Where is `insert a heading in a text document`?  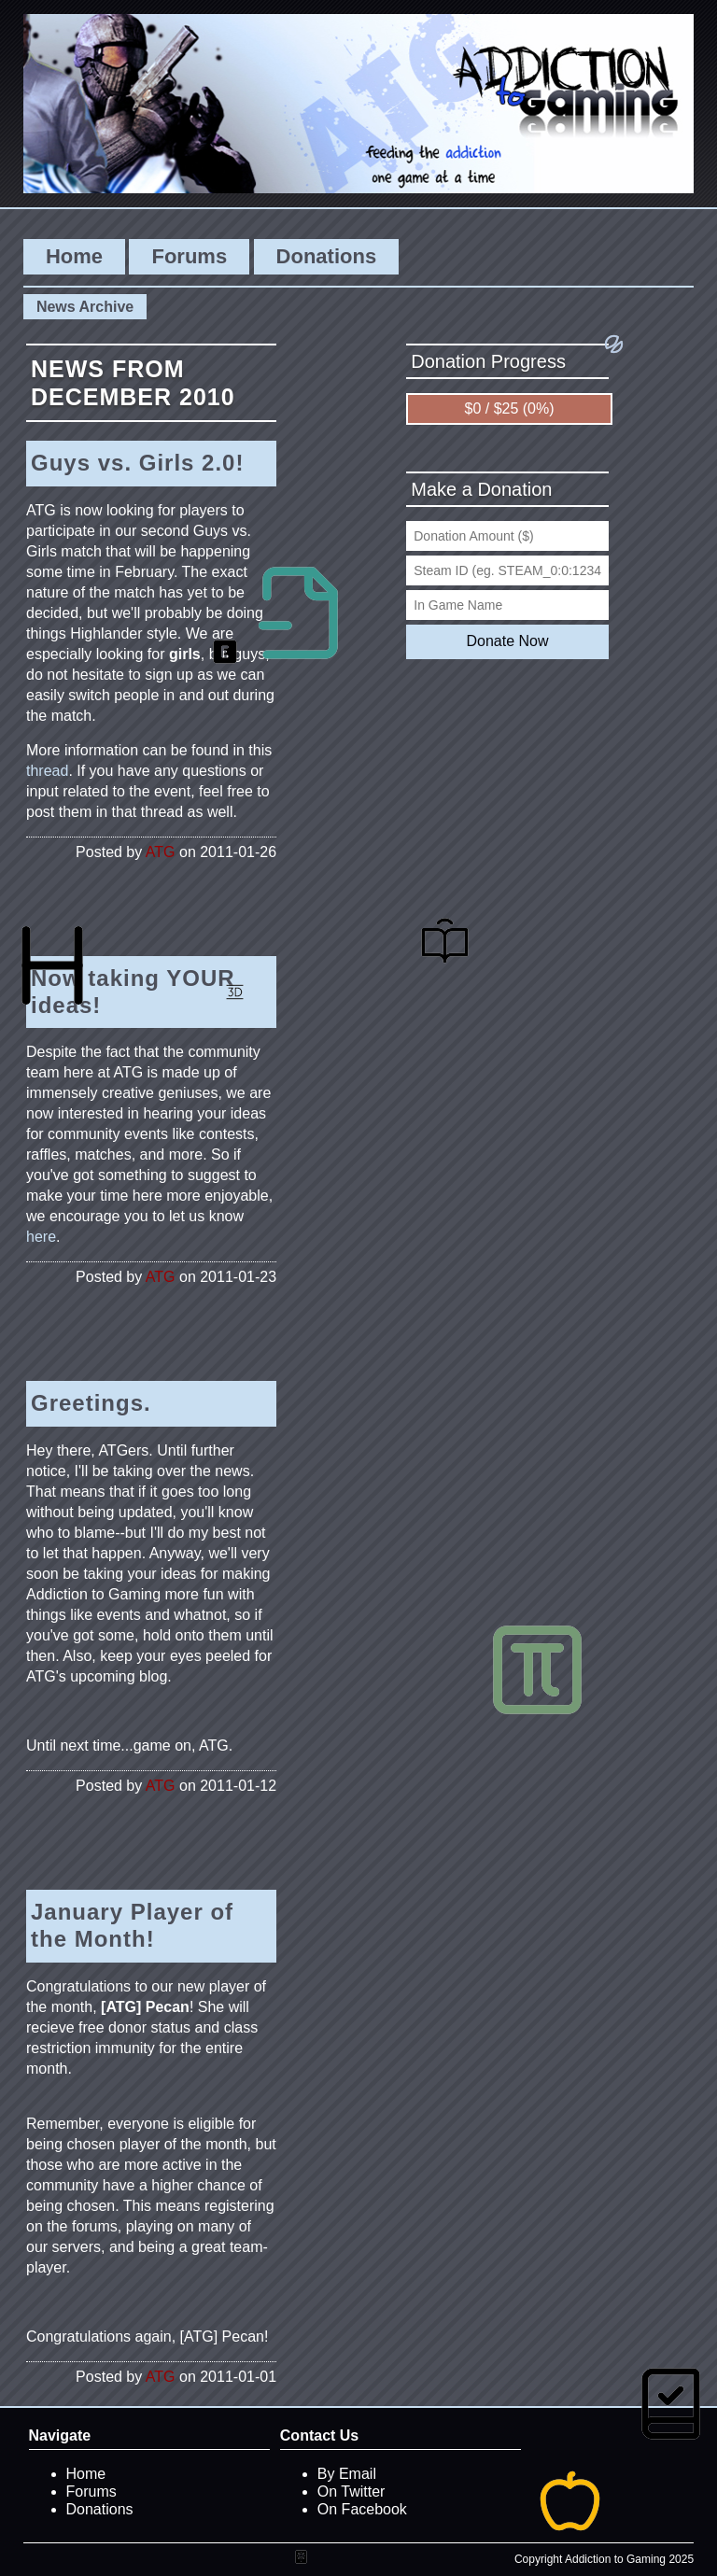
insert a heading in a text document is located at coordinates (52, 965).